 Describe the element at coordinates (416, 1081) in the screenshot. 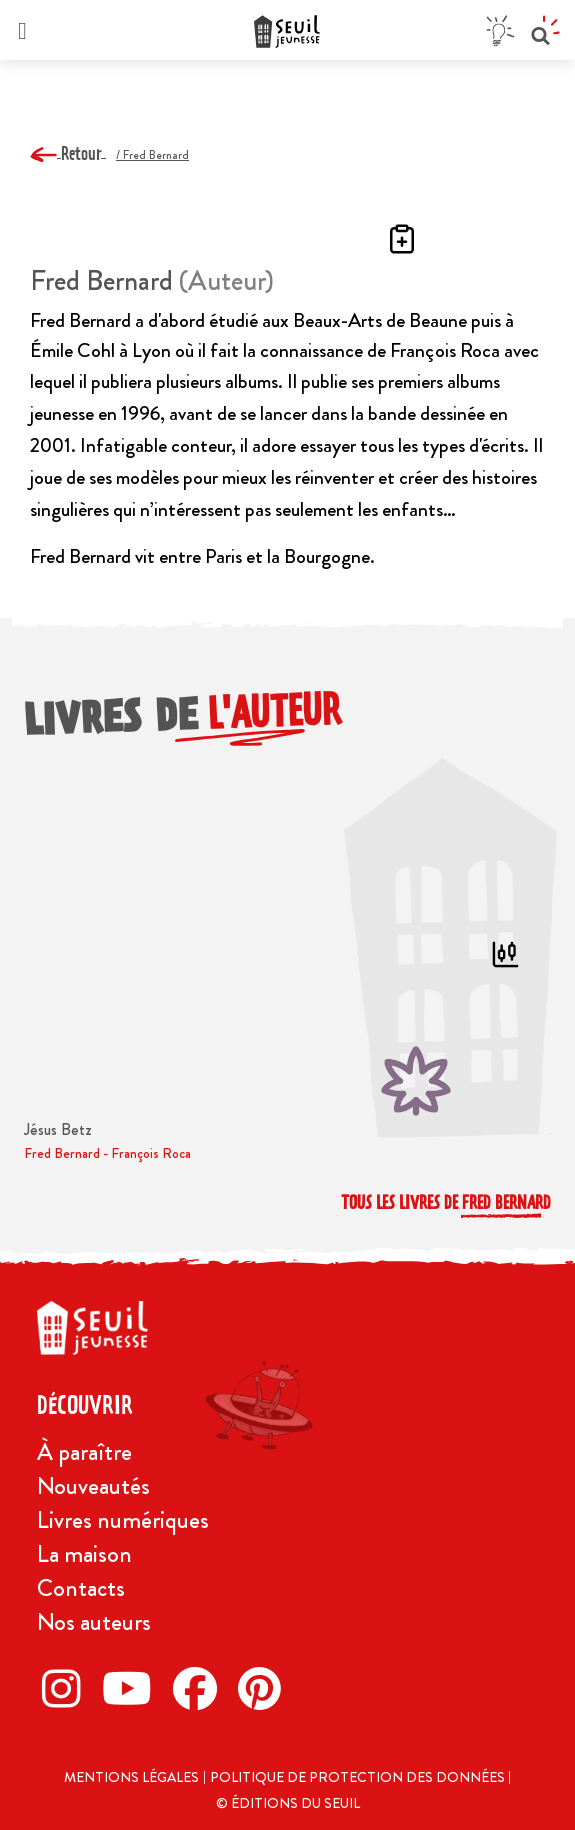

I see `indicates cannabis-related content or products` at that location.